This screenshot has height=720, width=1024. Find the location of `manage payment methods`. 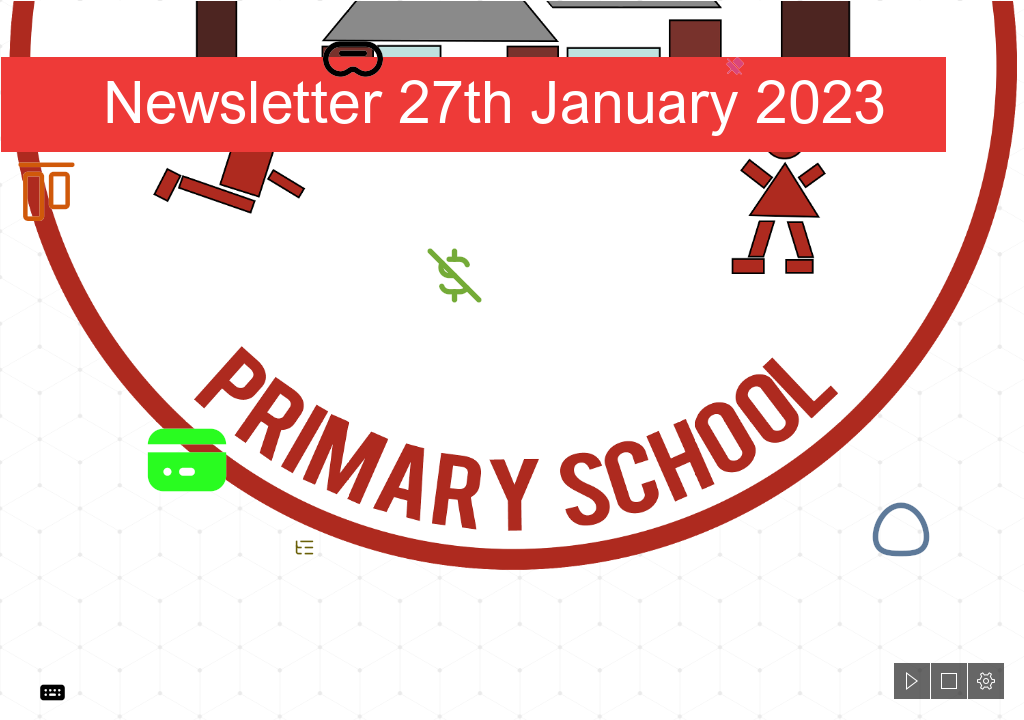

manage payment methods is located at coordinates (187, 460).